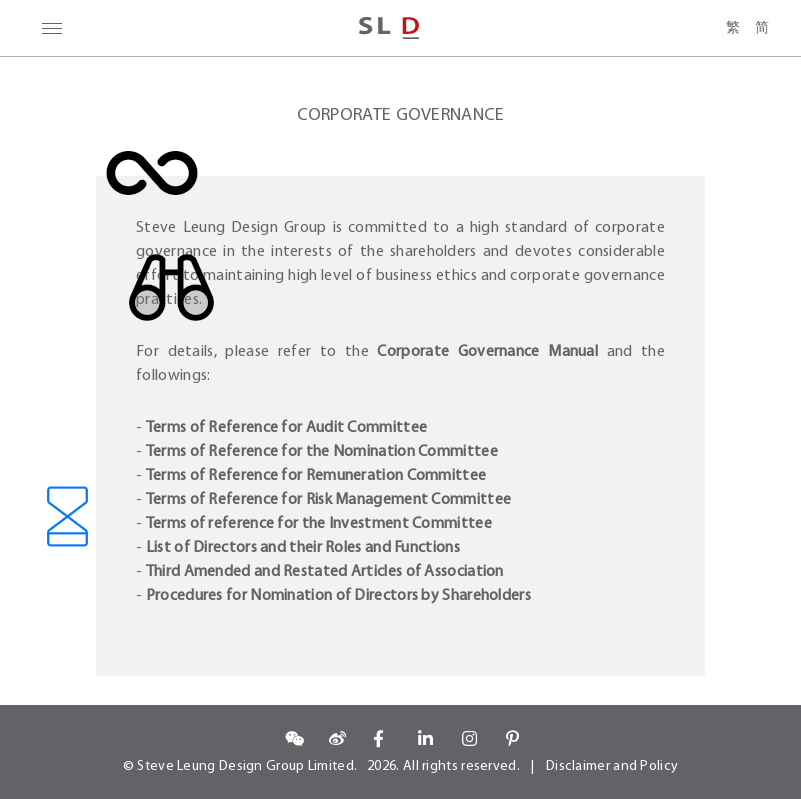  I want to click on indicates time is running low, so click(67, 516).